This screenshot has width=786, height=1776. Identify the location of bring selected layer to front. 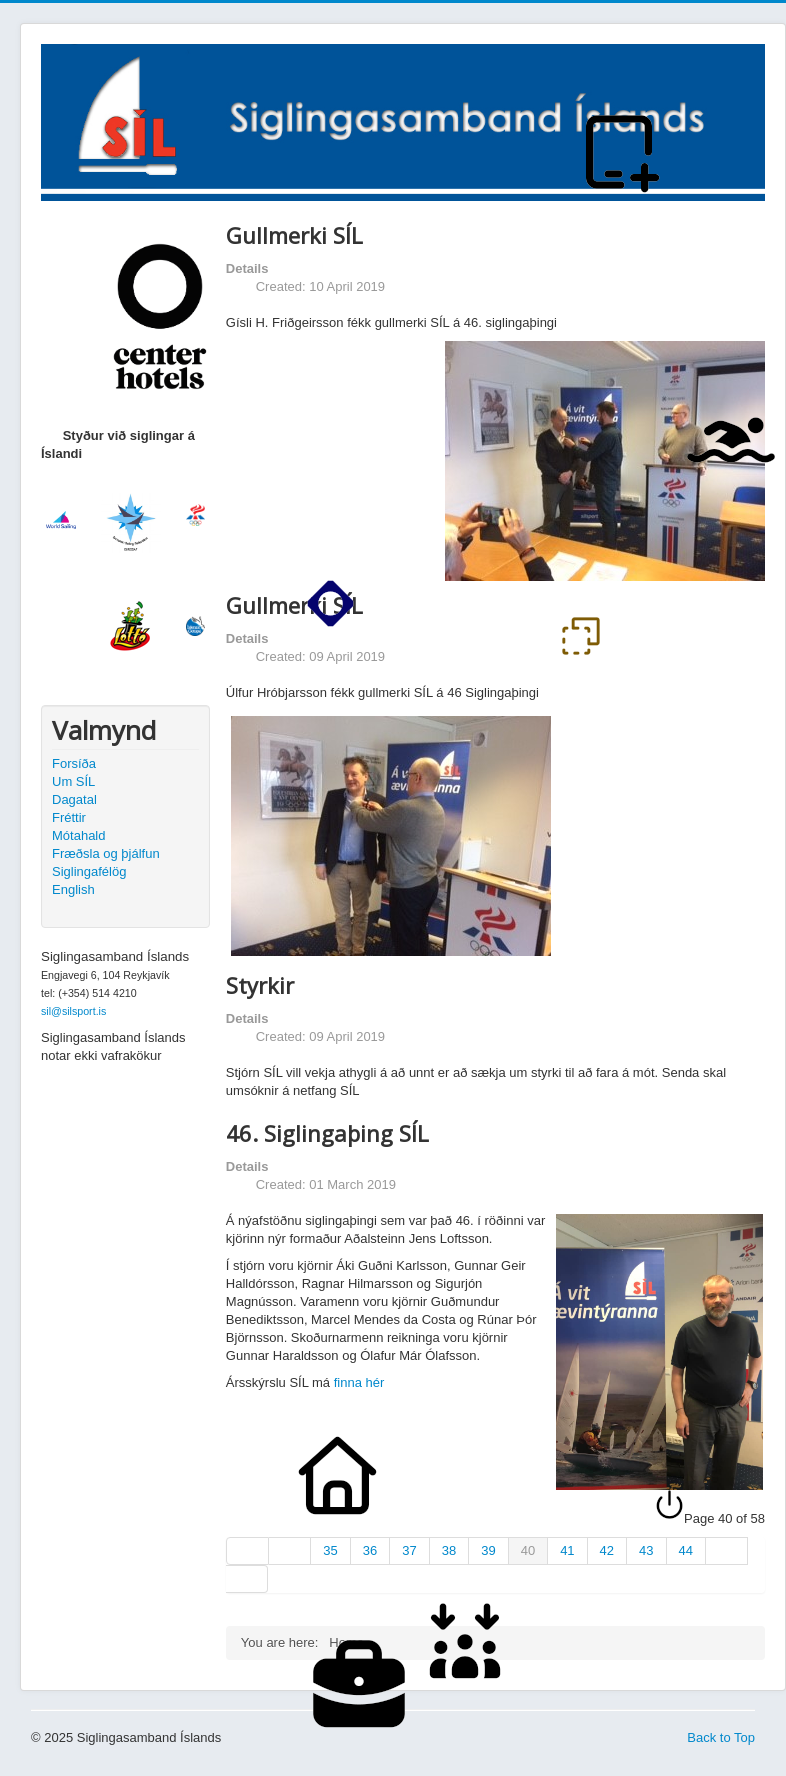
(581, 636).